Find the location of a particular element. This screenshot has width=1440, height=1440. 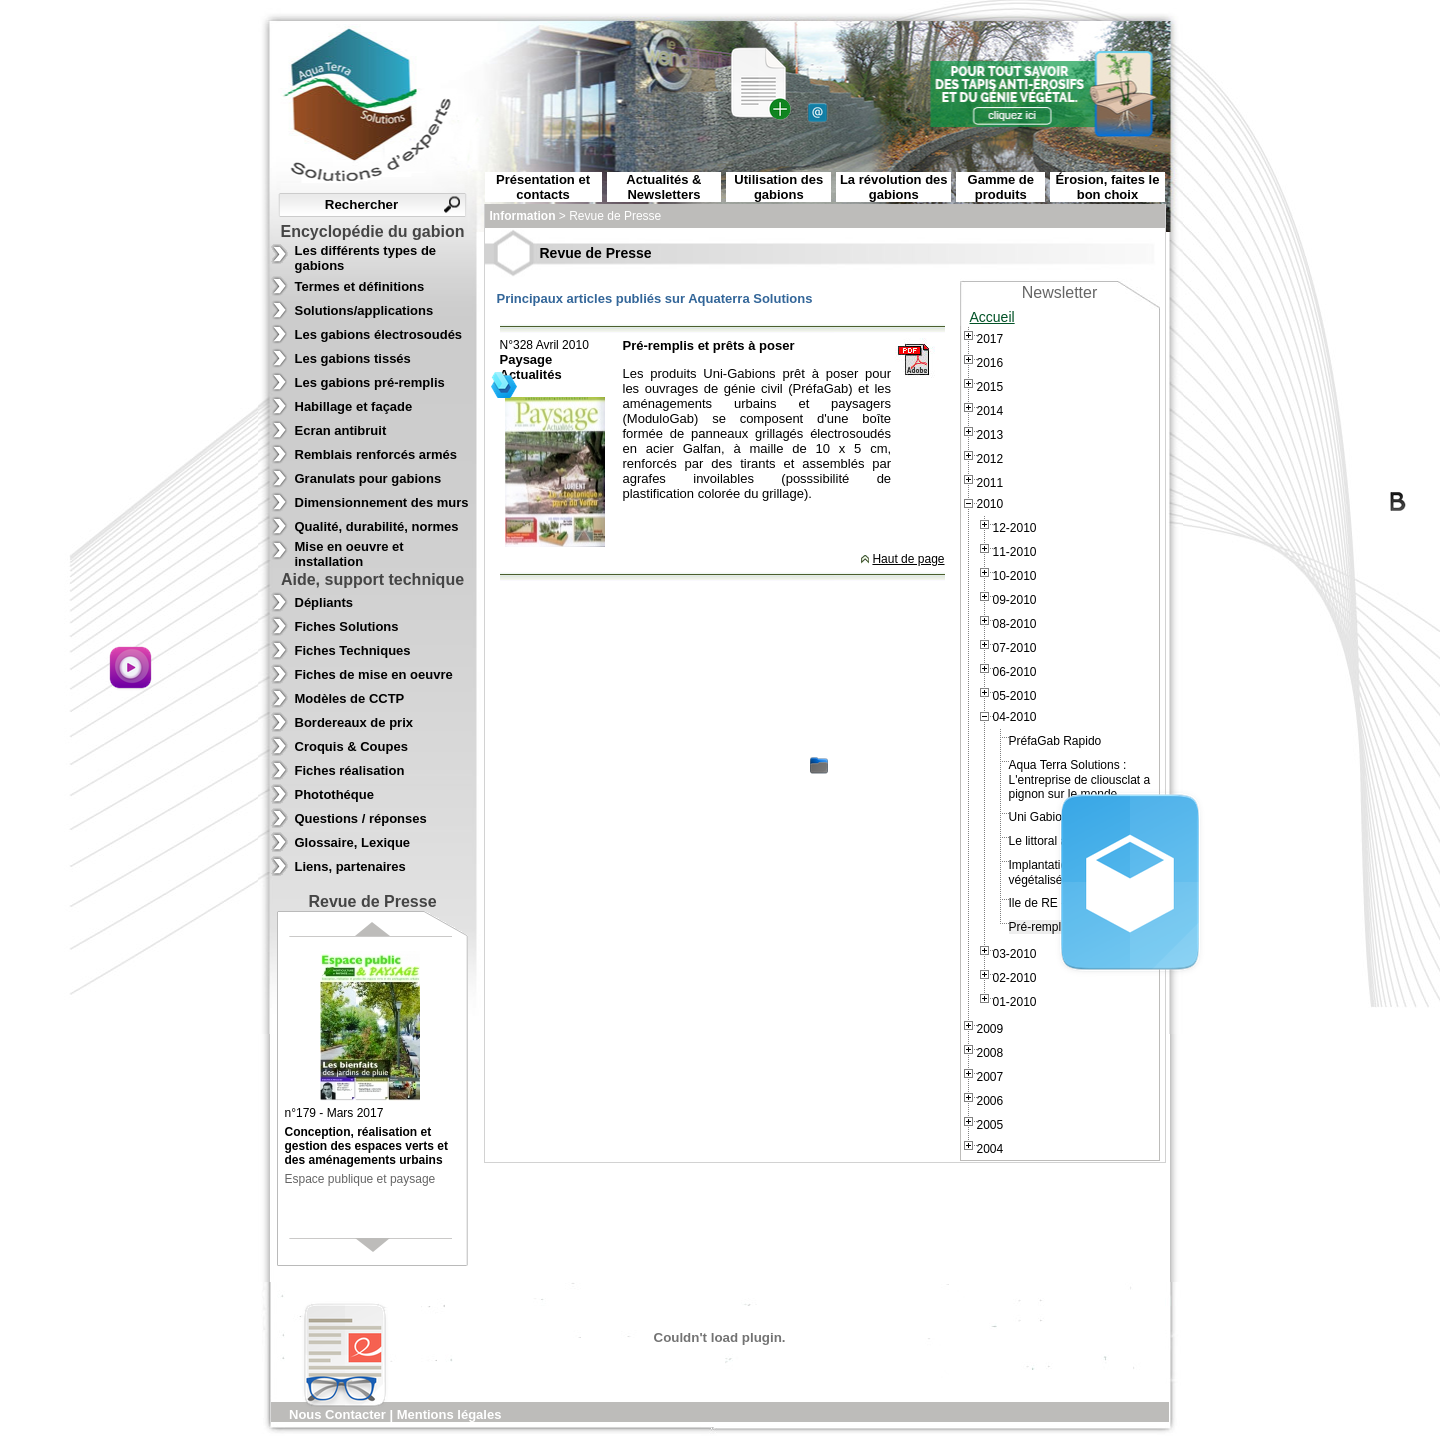

open mpv media player is located at coordinates (130, 667).